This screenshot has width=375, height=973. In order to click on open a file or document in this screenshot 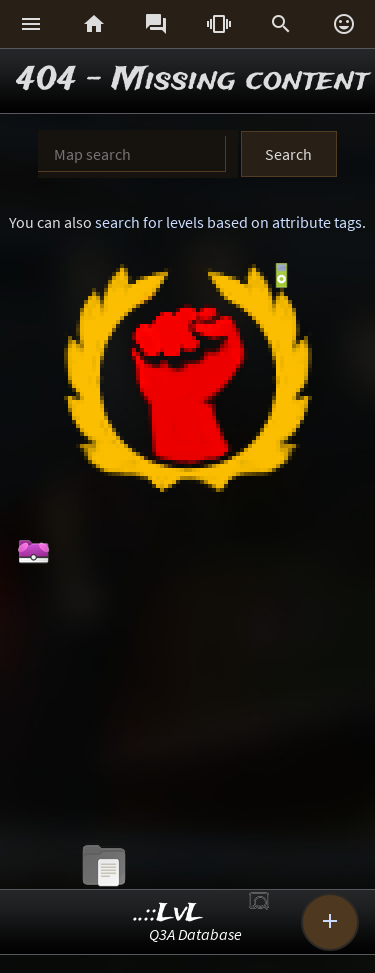, I will do `click(104, 865)`.